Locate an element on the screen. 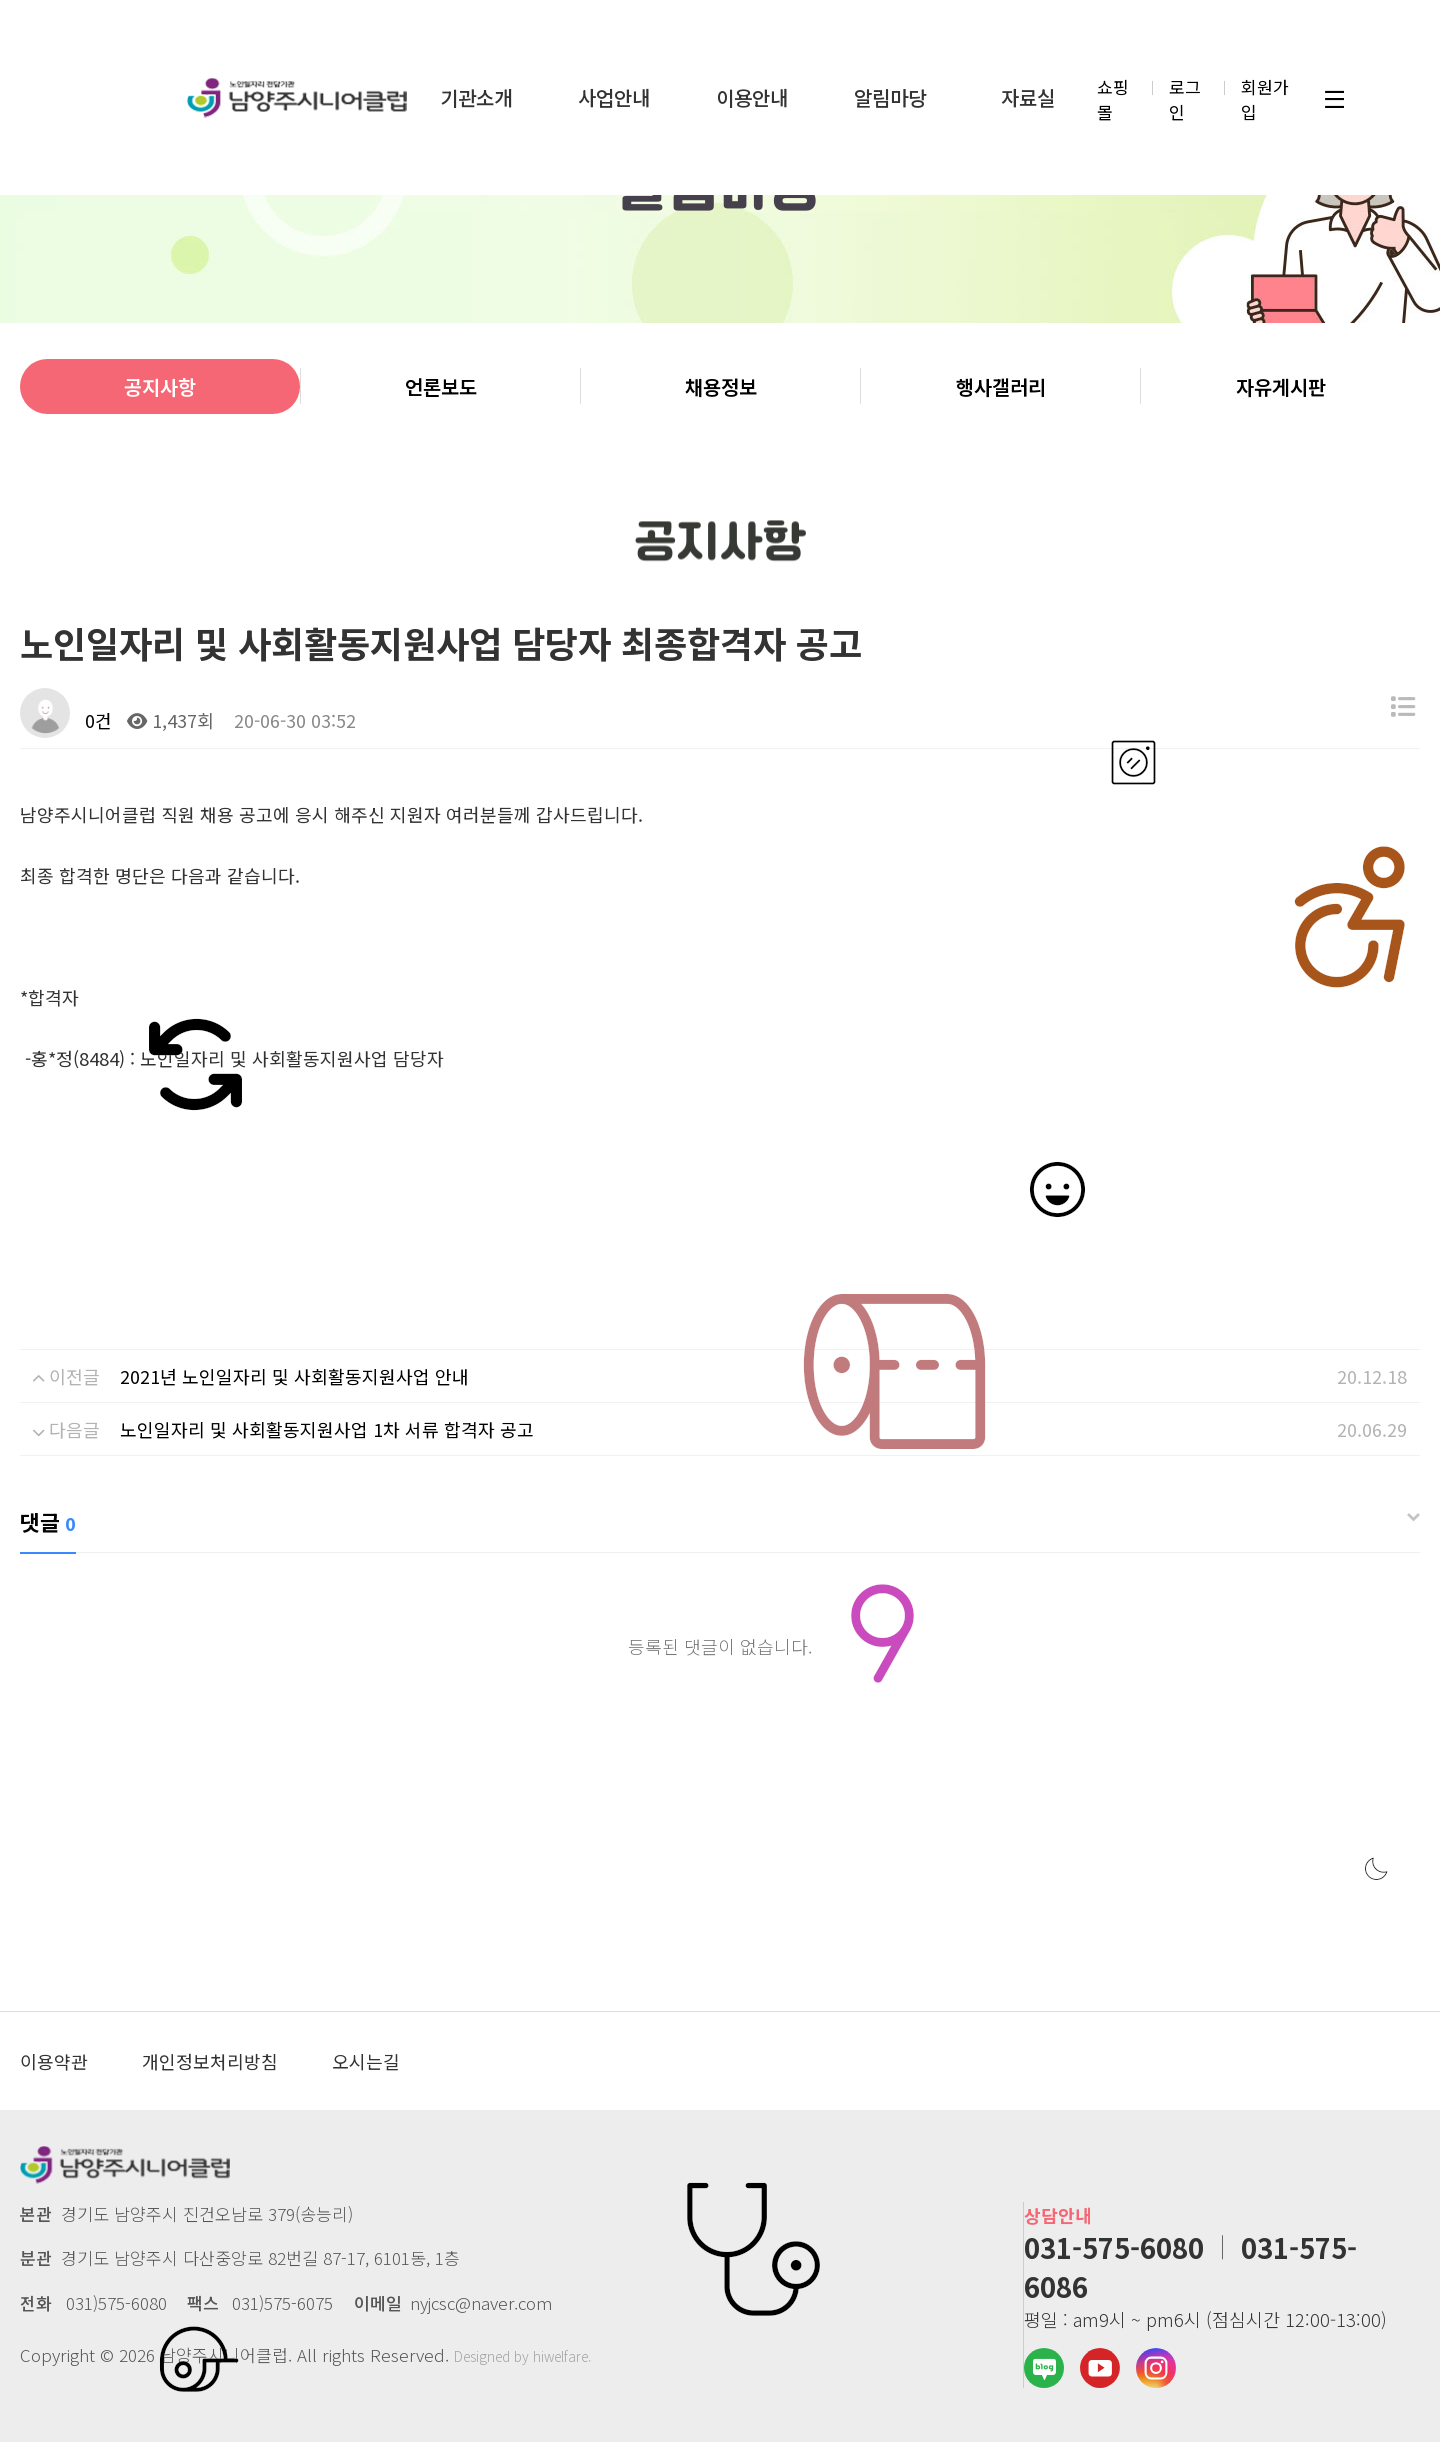  refresh or reload content is located at coordinates (195, 1064).